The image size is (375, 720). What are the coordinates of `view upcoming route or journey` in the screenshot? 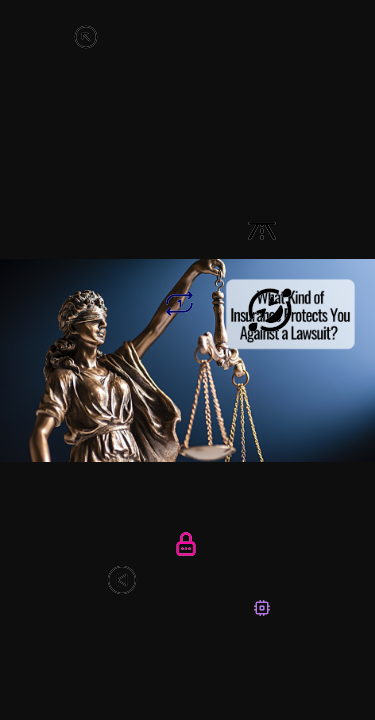 It's located at (262, 231).